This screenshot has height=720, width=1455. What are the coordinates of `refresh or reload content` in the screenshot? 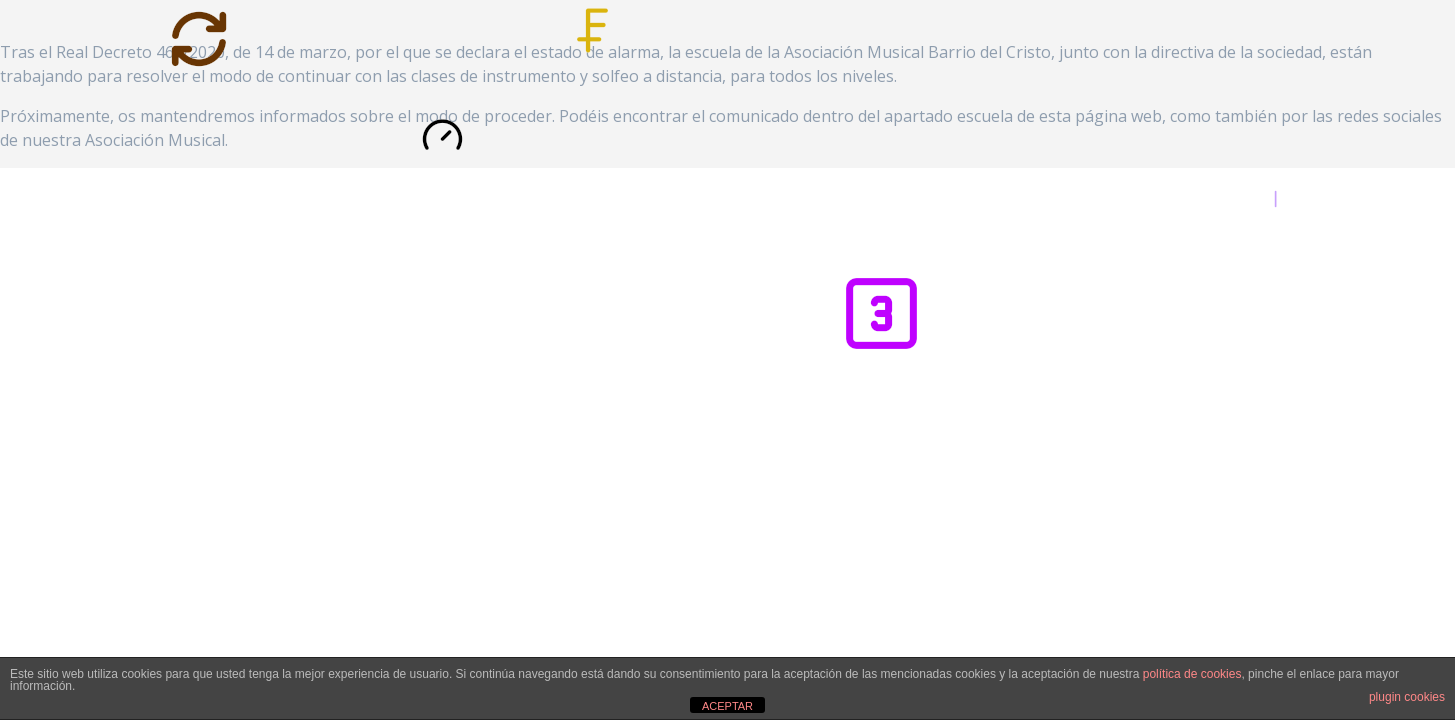 It's located at (199, 39).